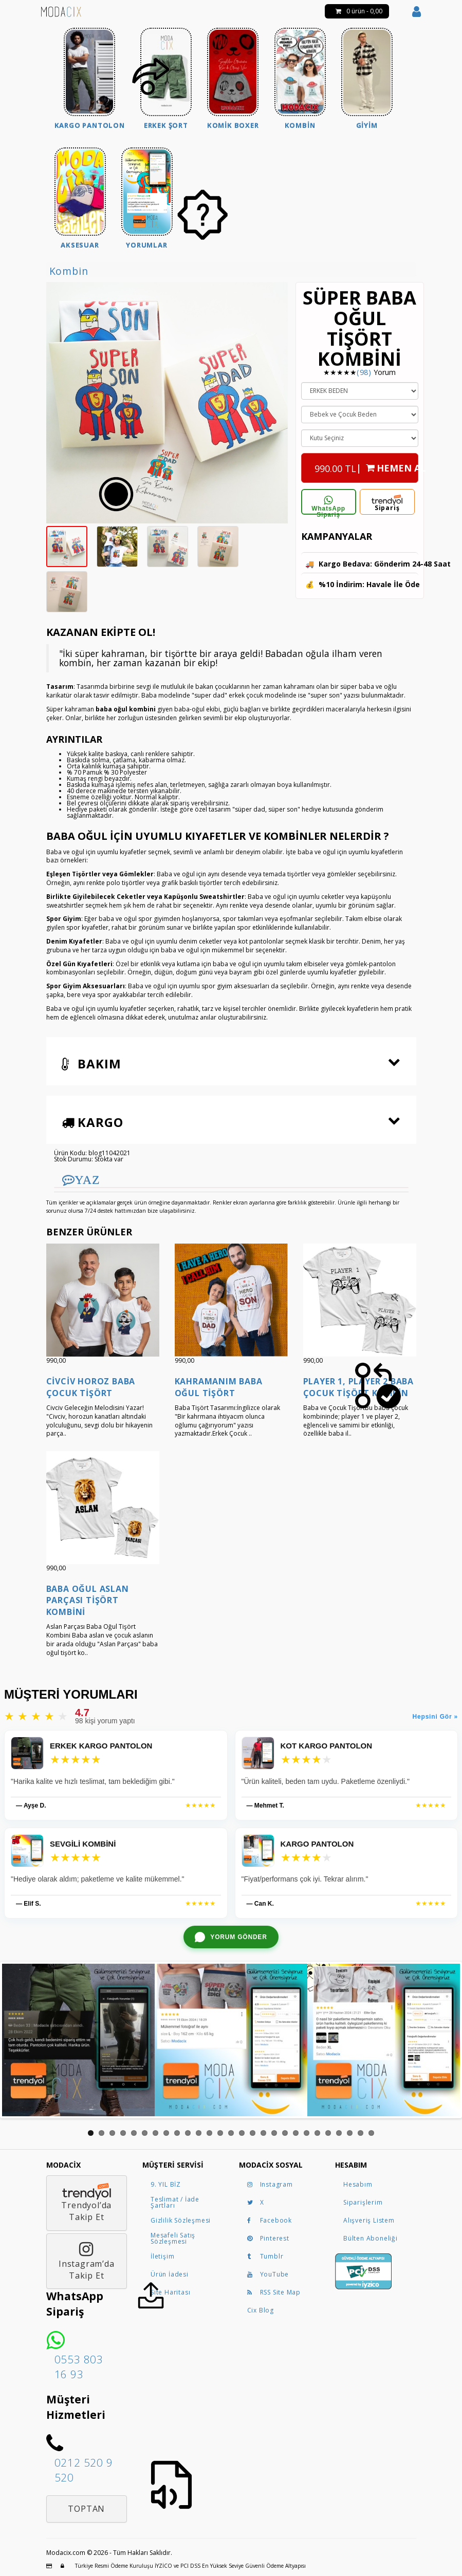 The width and height of the screenshot is (462, 2576). I want to click on start a live share session, so click(151, 76).